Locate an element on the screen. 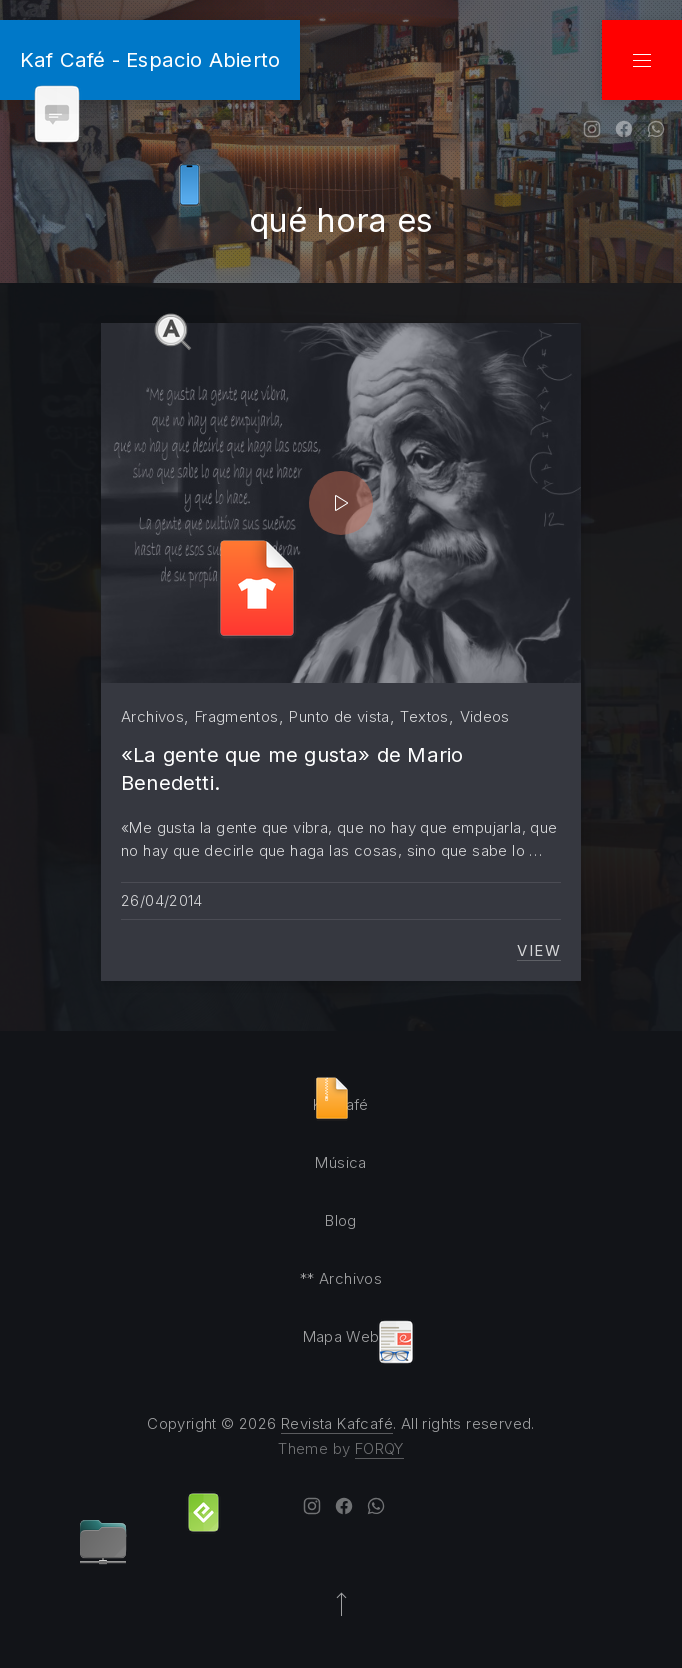 The image size is (682, 1668). a theme or appearance customization file is located at coordinates (257, 590).